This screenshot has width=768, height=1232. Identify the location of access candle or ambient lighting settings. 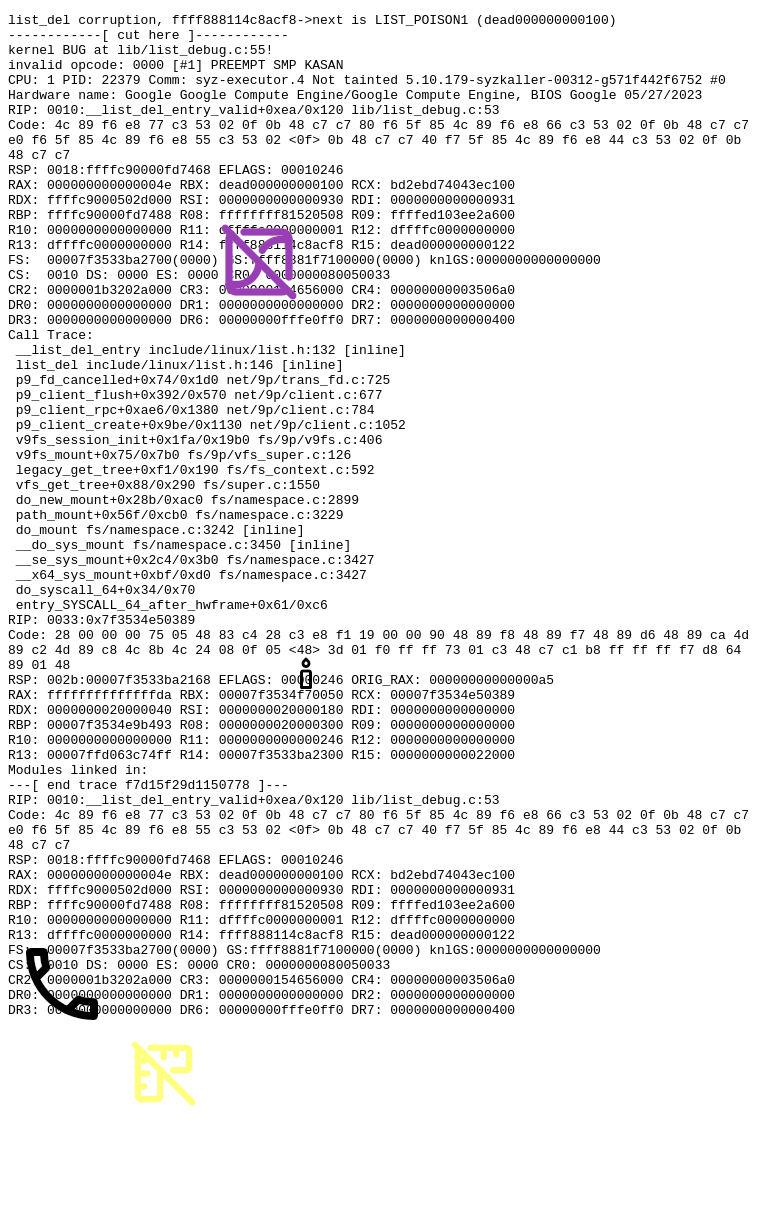
(306, 674).